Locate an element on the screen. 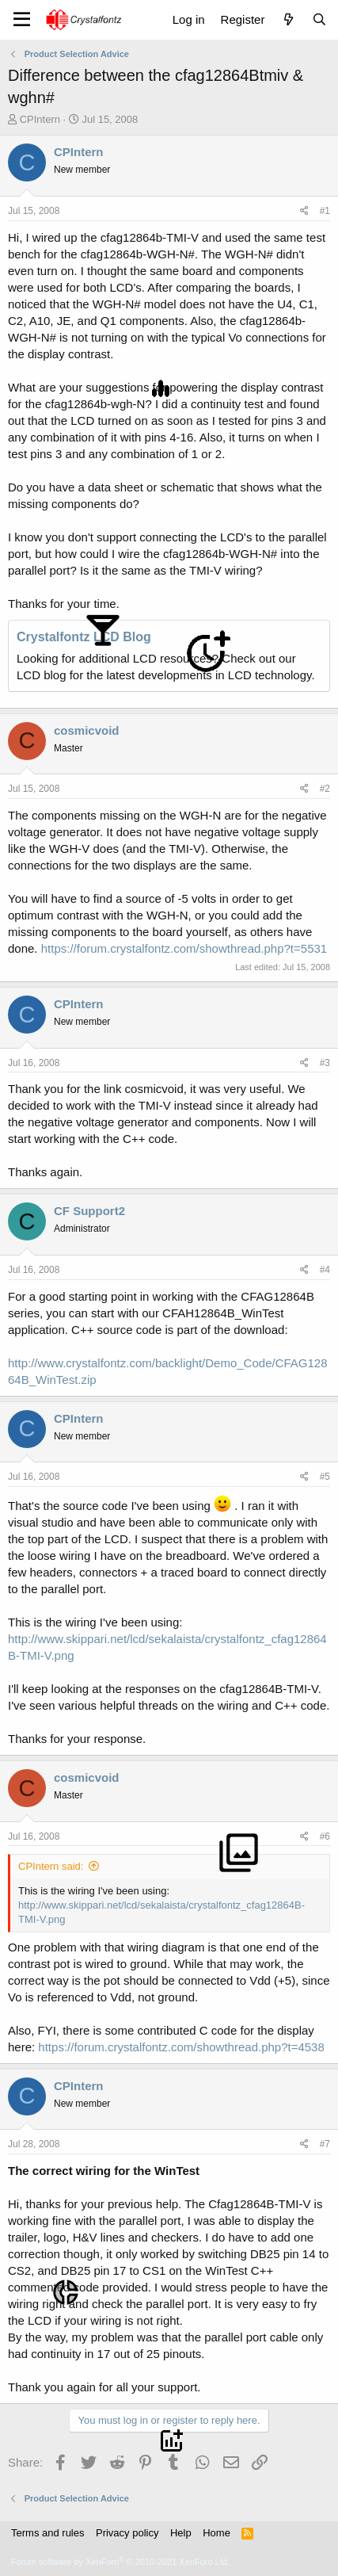 The width and height of the screenshot is (338, 2576). adjust audio equalizer settings is located at coordinates (161, 388).